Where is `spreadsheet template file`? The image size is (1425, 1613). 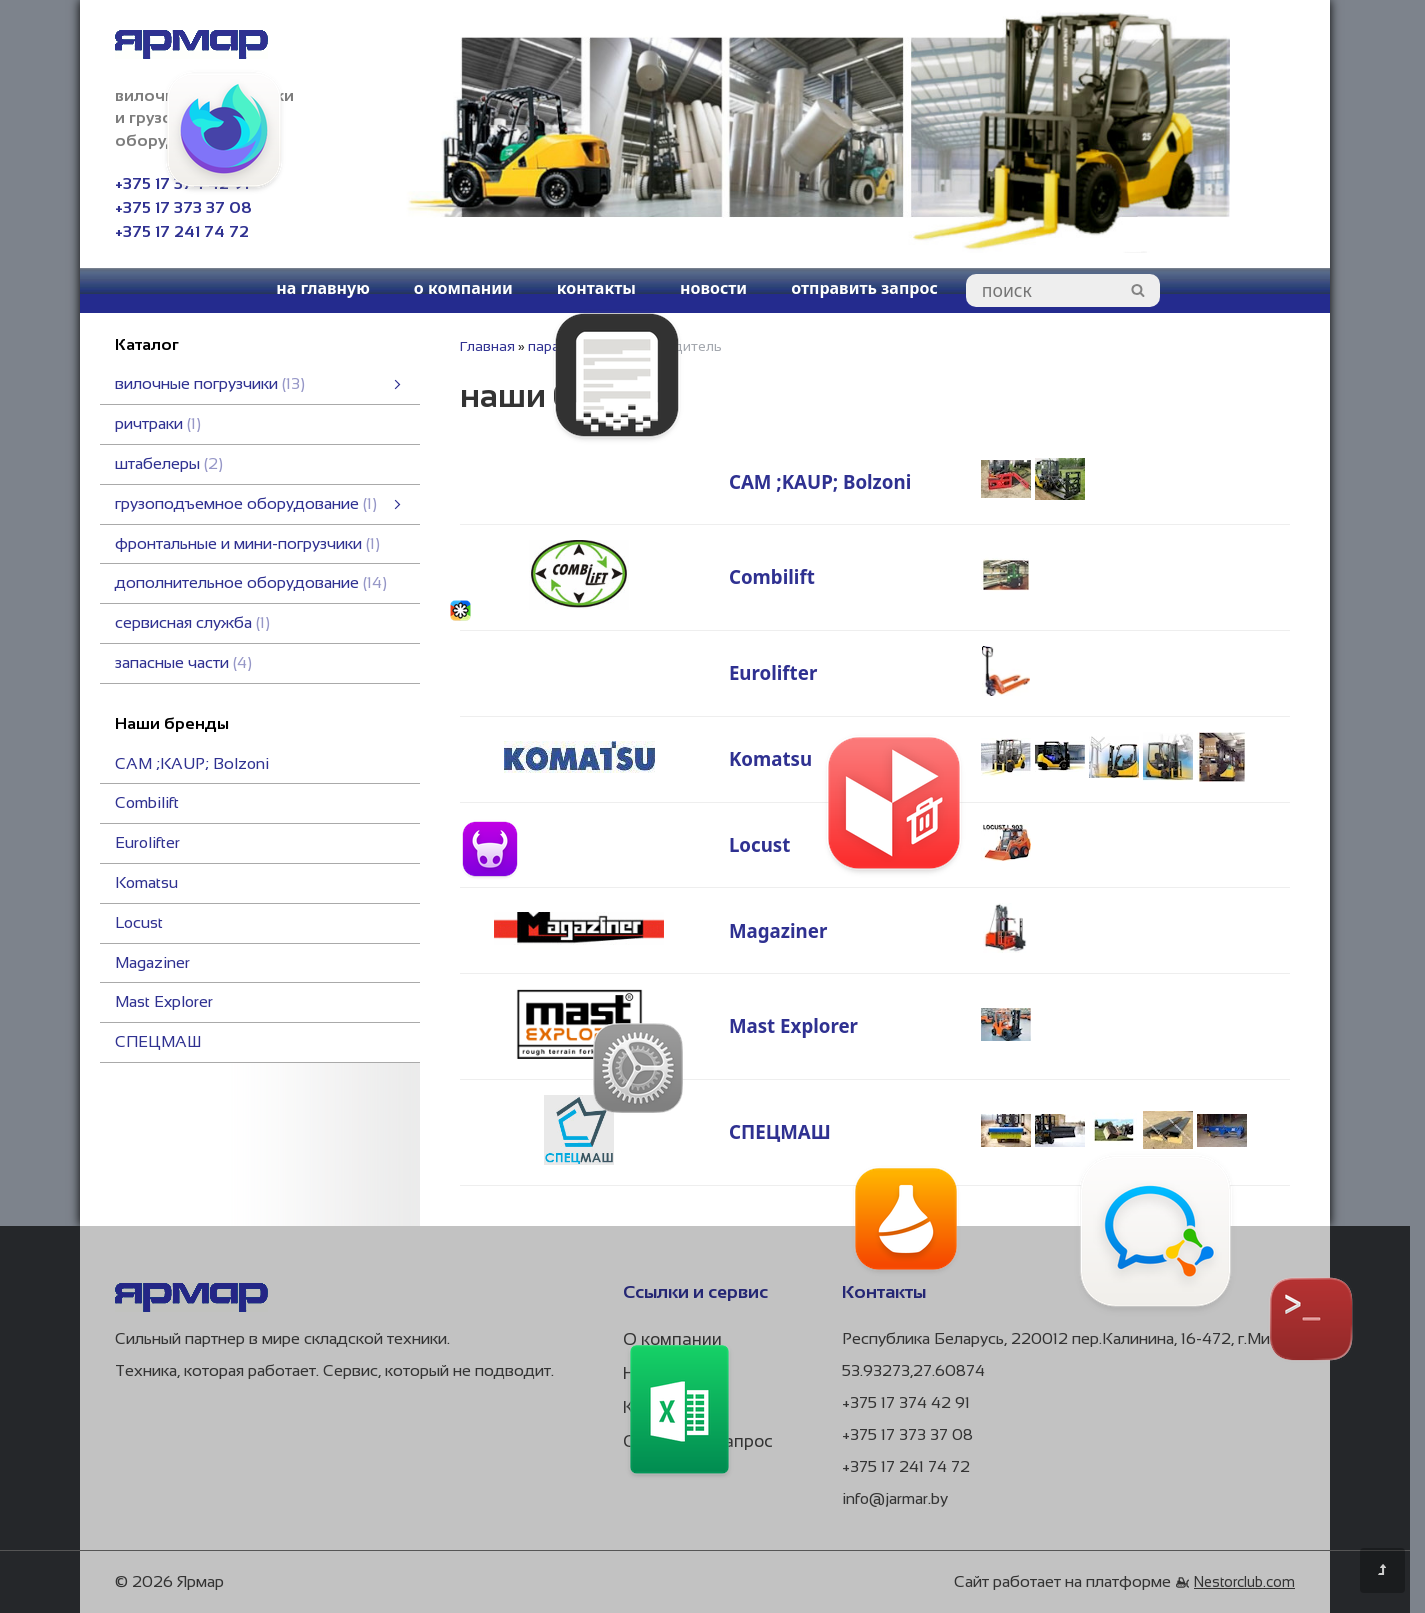 spreadsheet template file is located at coordinates (679, 1411).